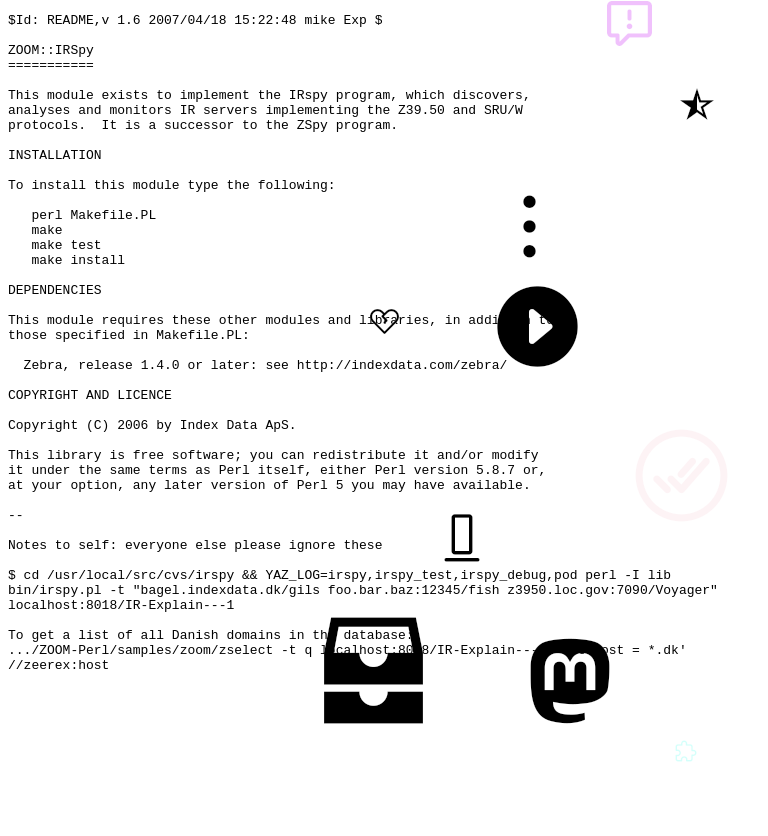  Describe the element at coordinates (629, 23) in the screenshot. I see `report an issue or problem` at that location.